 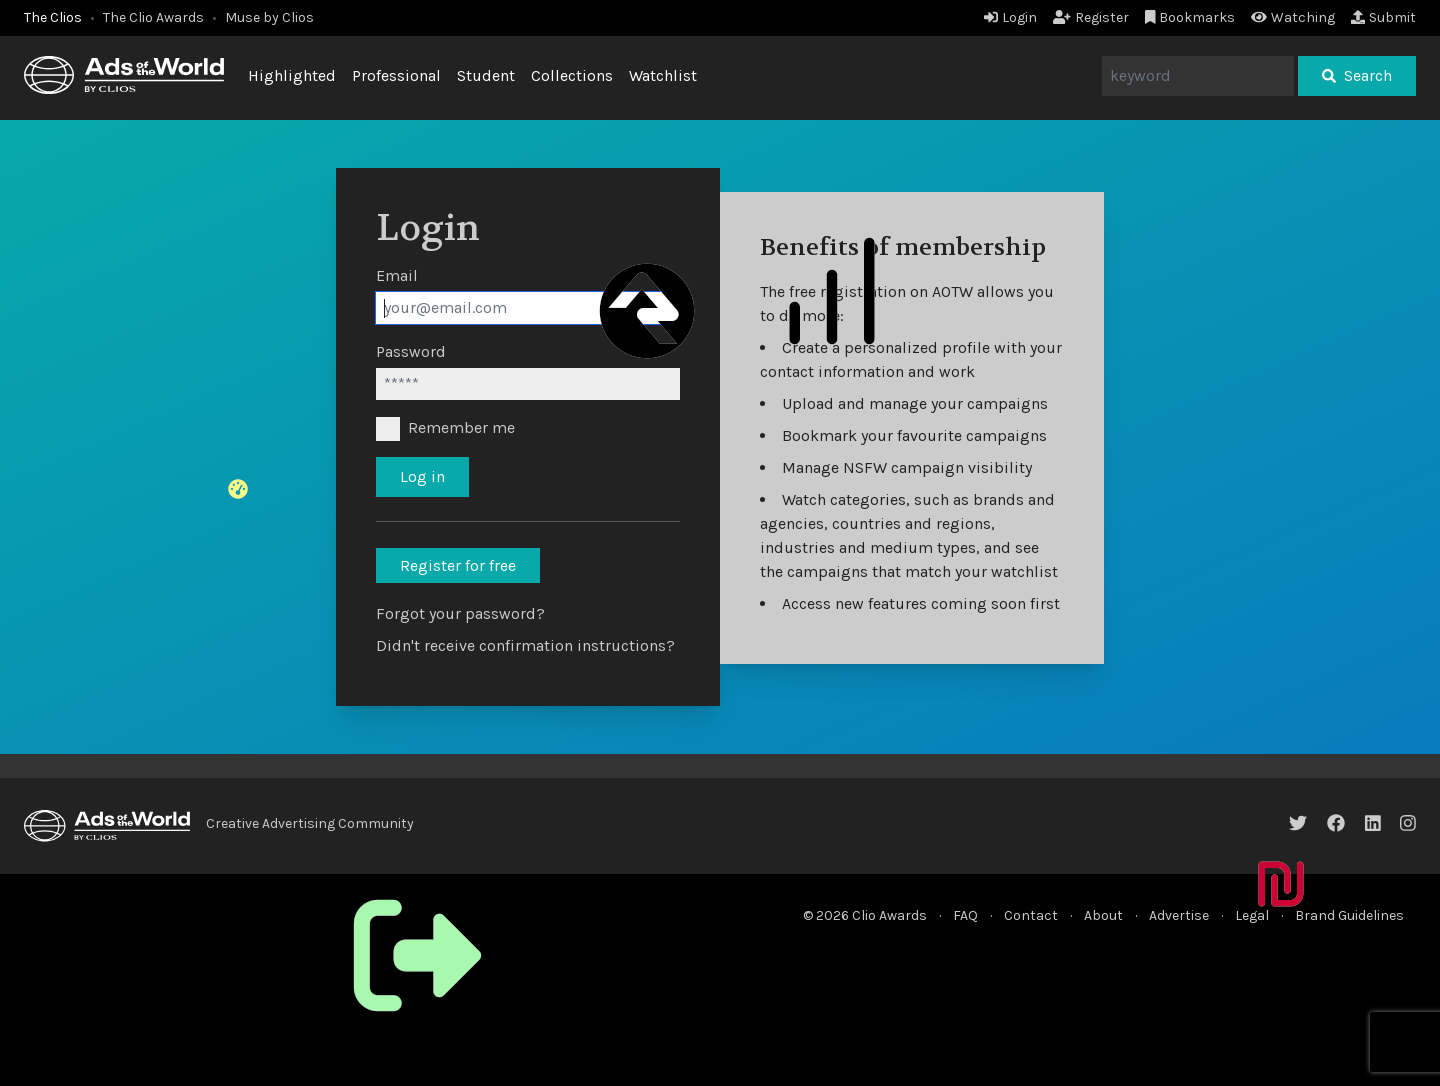 I want to click on open Rock RMS church management app, so click(x=647, y=311).